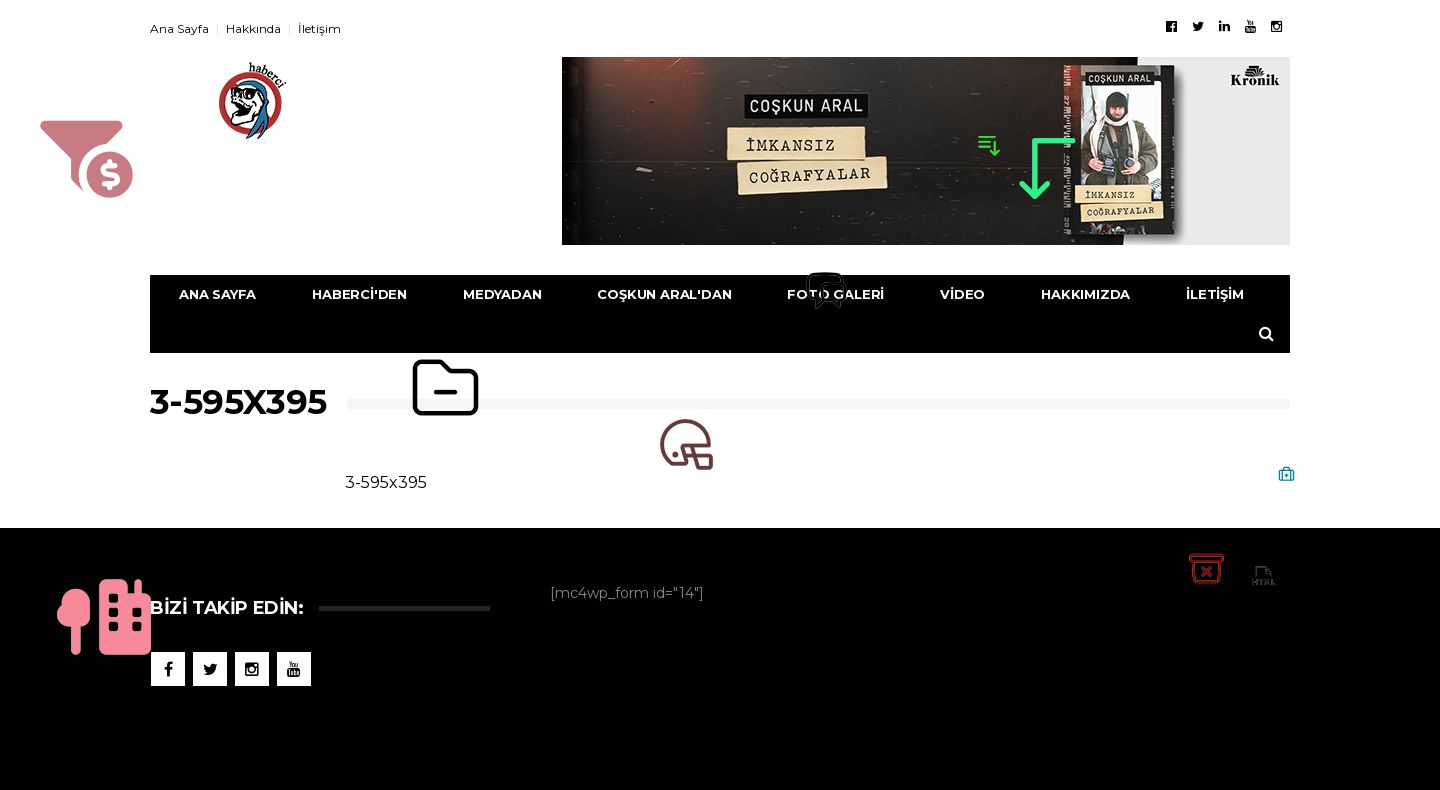 Image resolution: width=1440 pixels, height=790 pixels. What do you see at coordinates (686, 445) in the screenshot?
I see `access sports or football content` at bounding box center [686, 445].